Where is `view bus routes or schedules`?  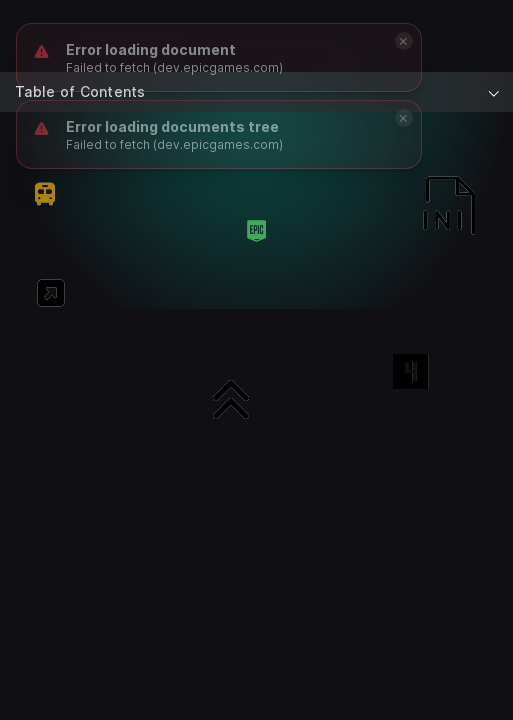 view bus routes or schedules is located at coordinates (45, 194).